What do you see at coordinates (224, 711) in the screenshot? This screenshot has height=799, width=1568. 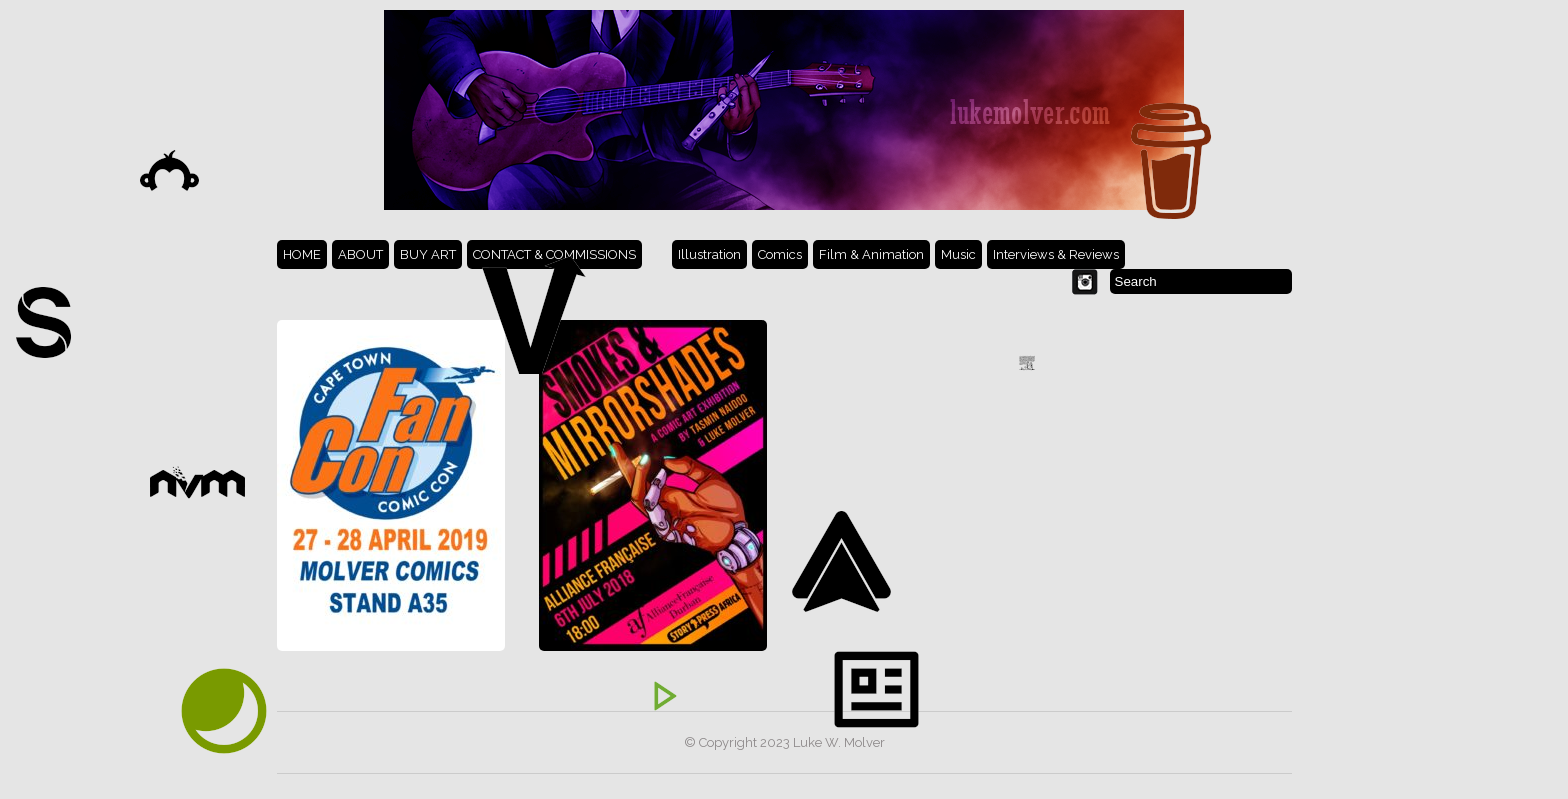 I see `adjust display contrast settings` at bounding box center [224, 711].